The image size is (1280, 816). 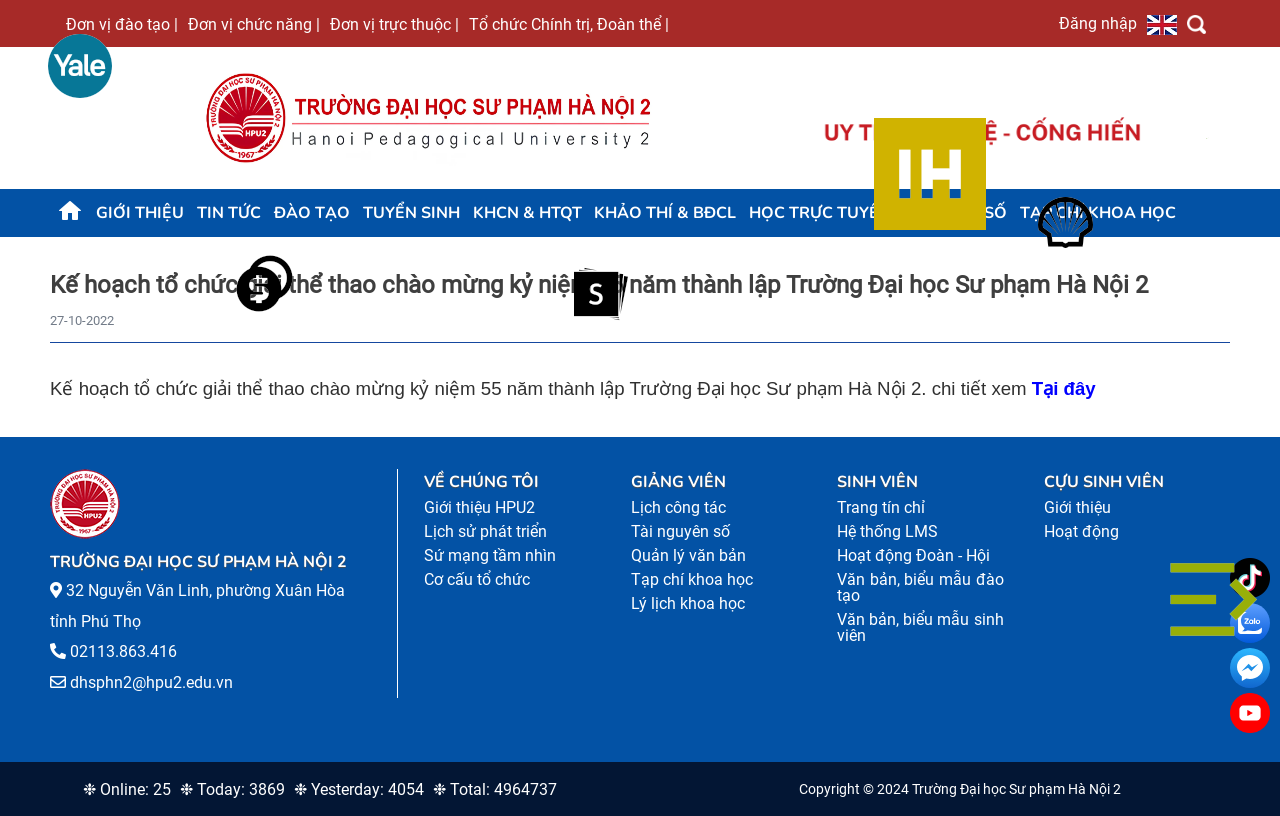 What do you see at coordinates (1065, 222) in the screenshot?
I see `shell oil company logo` at bounding box center [1065, 222].